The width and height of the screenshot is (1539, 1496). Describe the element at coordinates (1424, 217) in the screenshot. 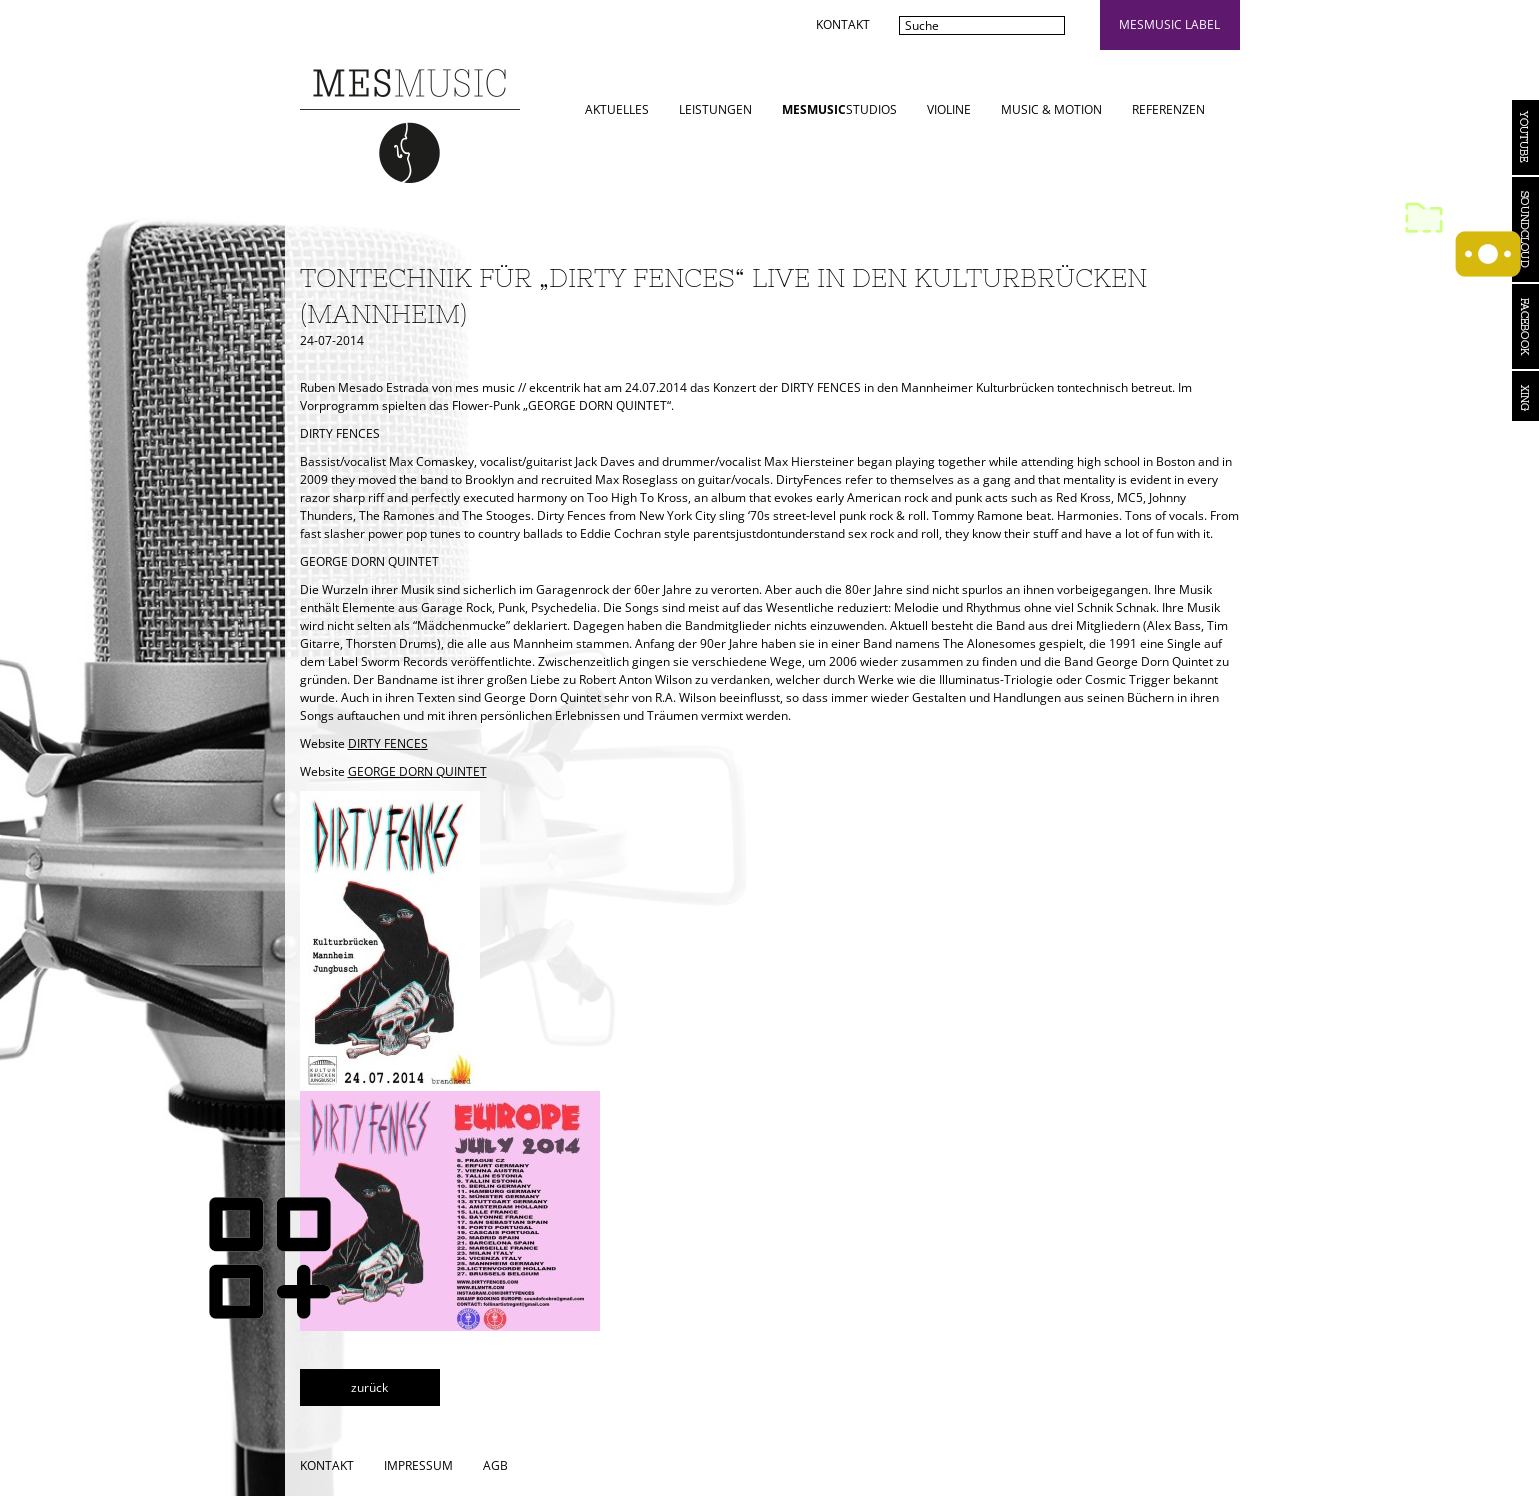

I see `create a new folder` at that location.